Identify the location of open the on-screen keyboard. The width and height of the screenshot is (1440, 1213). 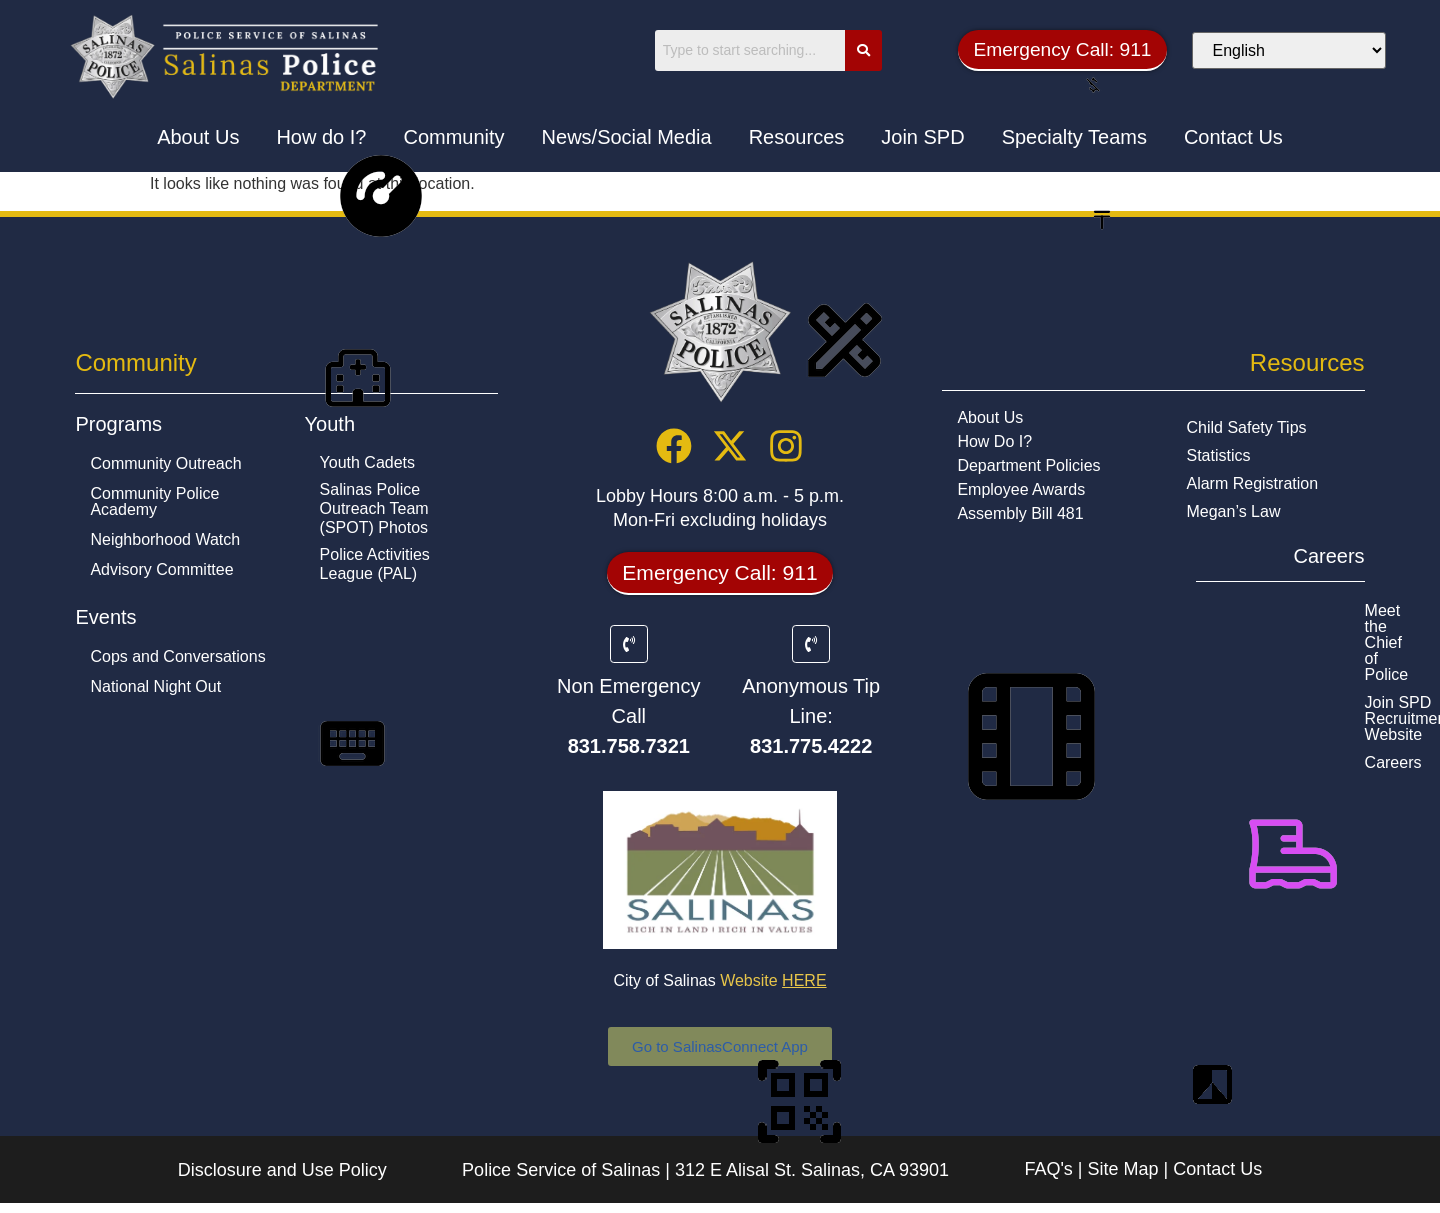
(352, 743).